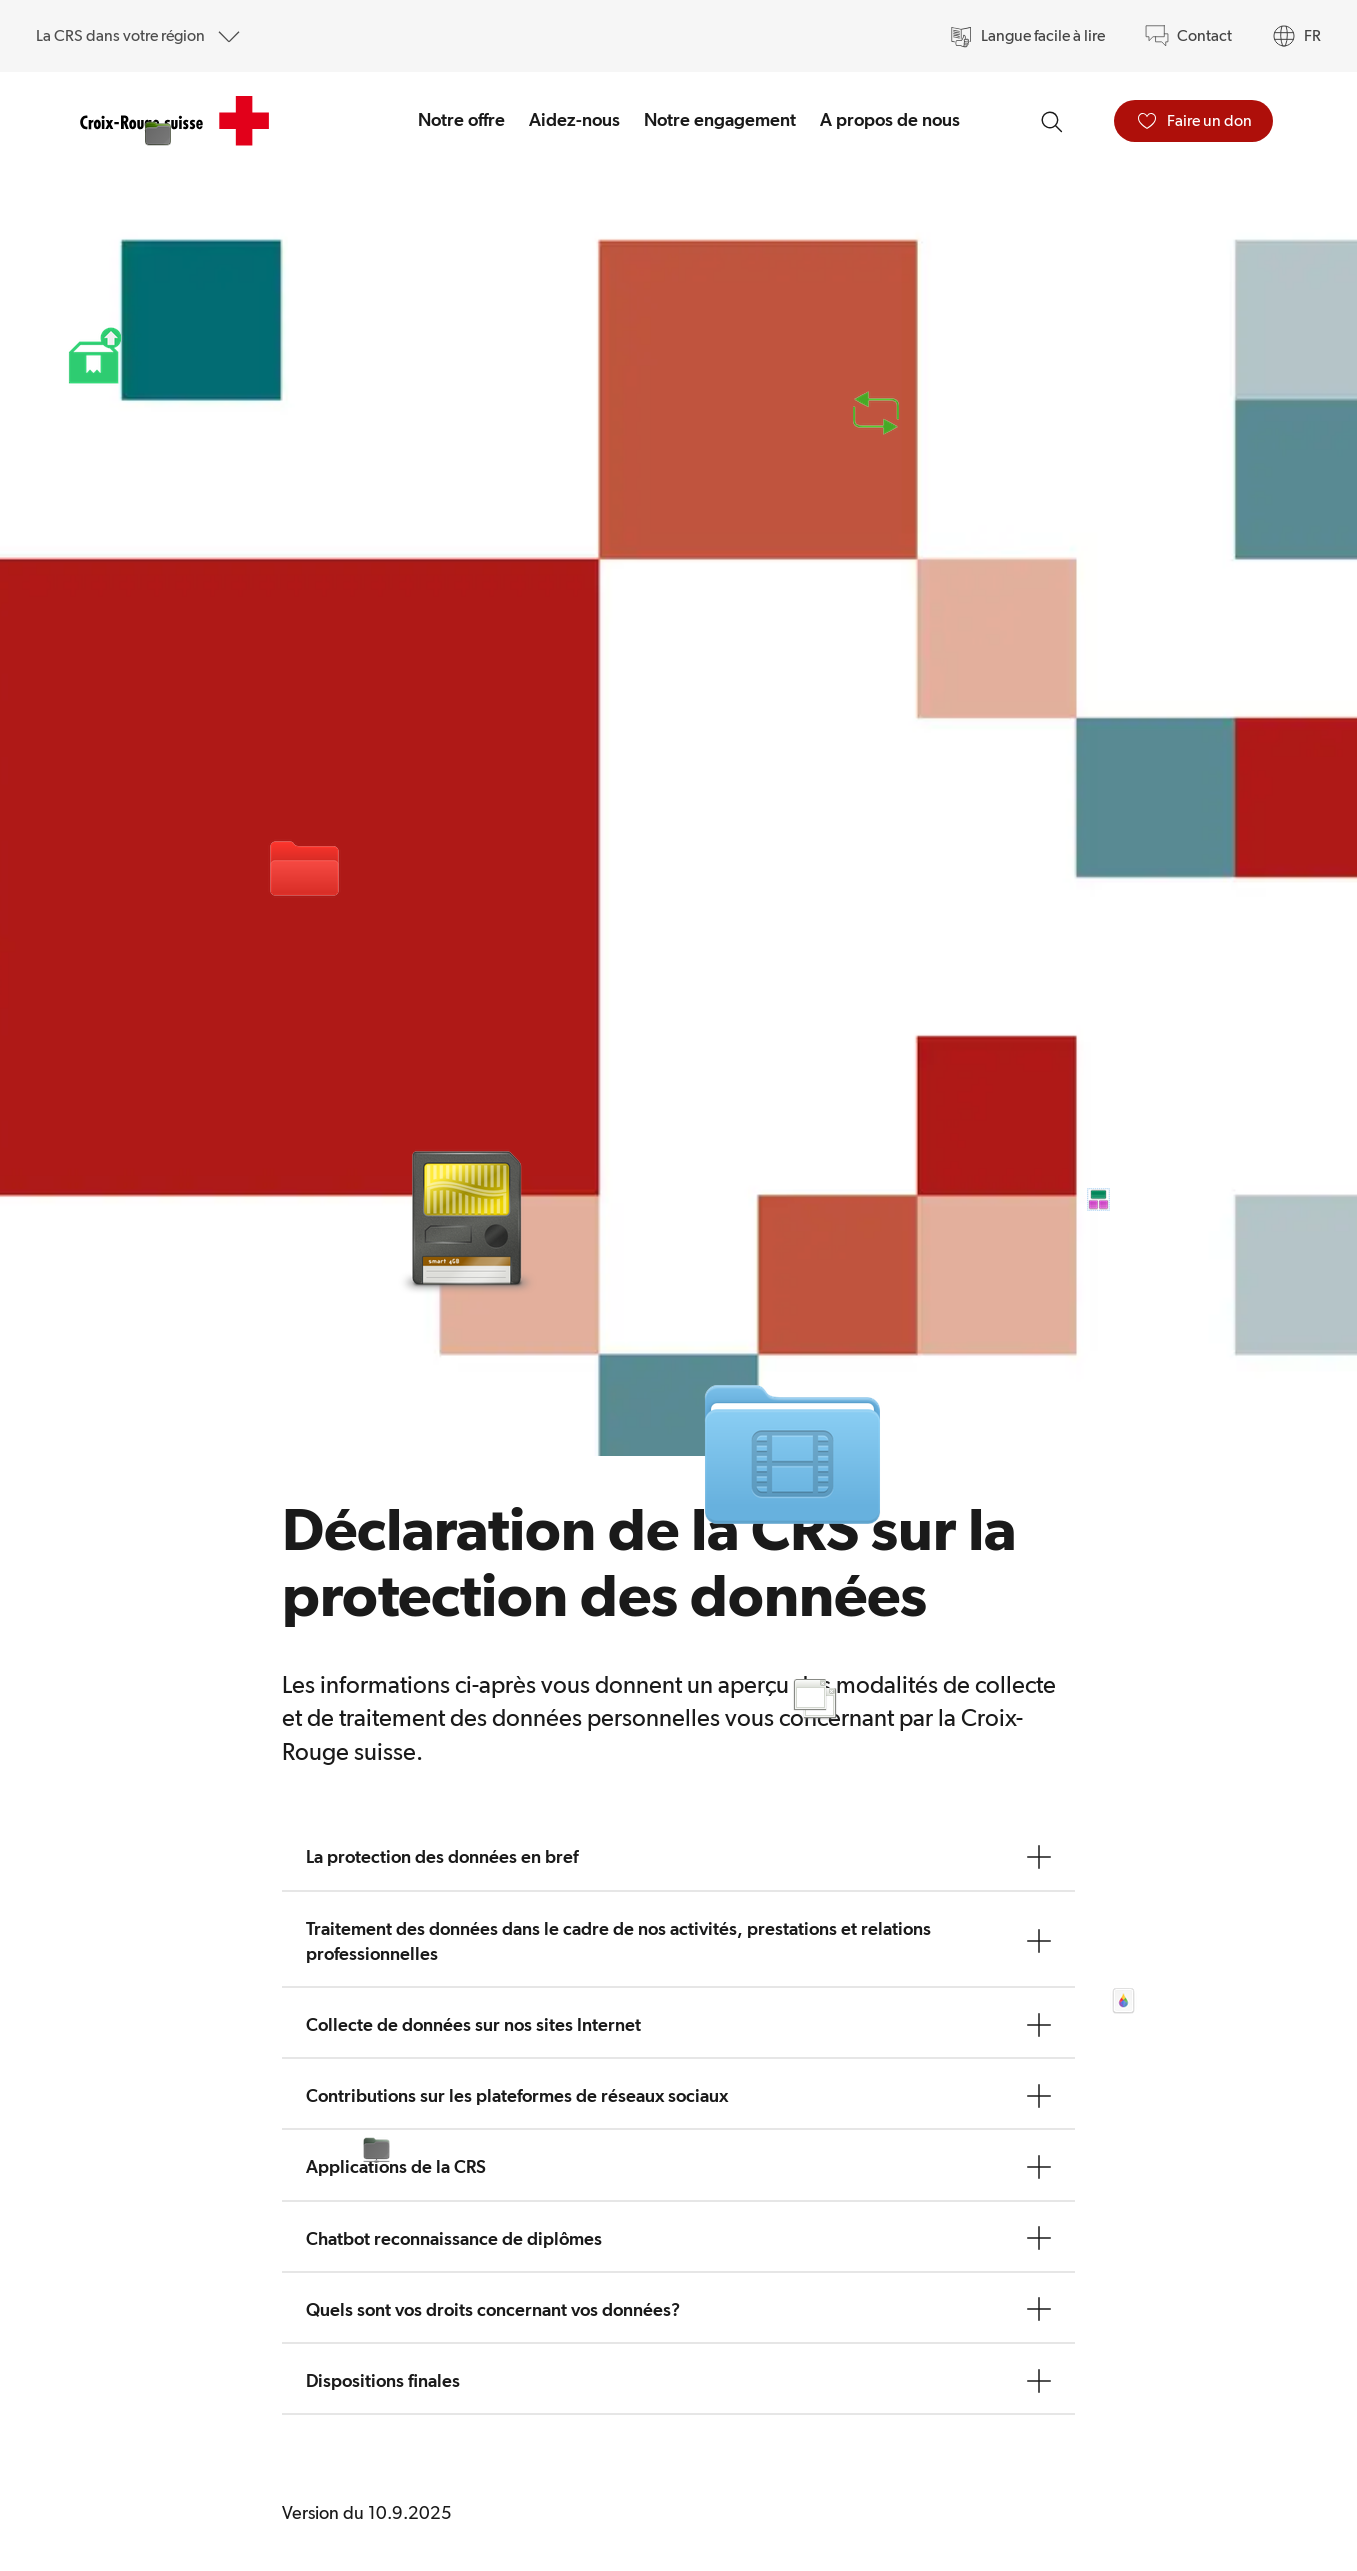 The image size is (1357, 2571). I want to click on software update available for download, so click(93, 355).